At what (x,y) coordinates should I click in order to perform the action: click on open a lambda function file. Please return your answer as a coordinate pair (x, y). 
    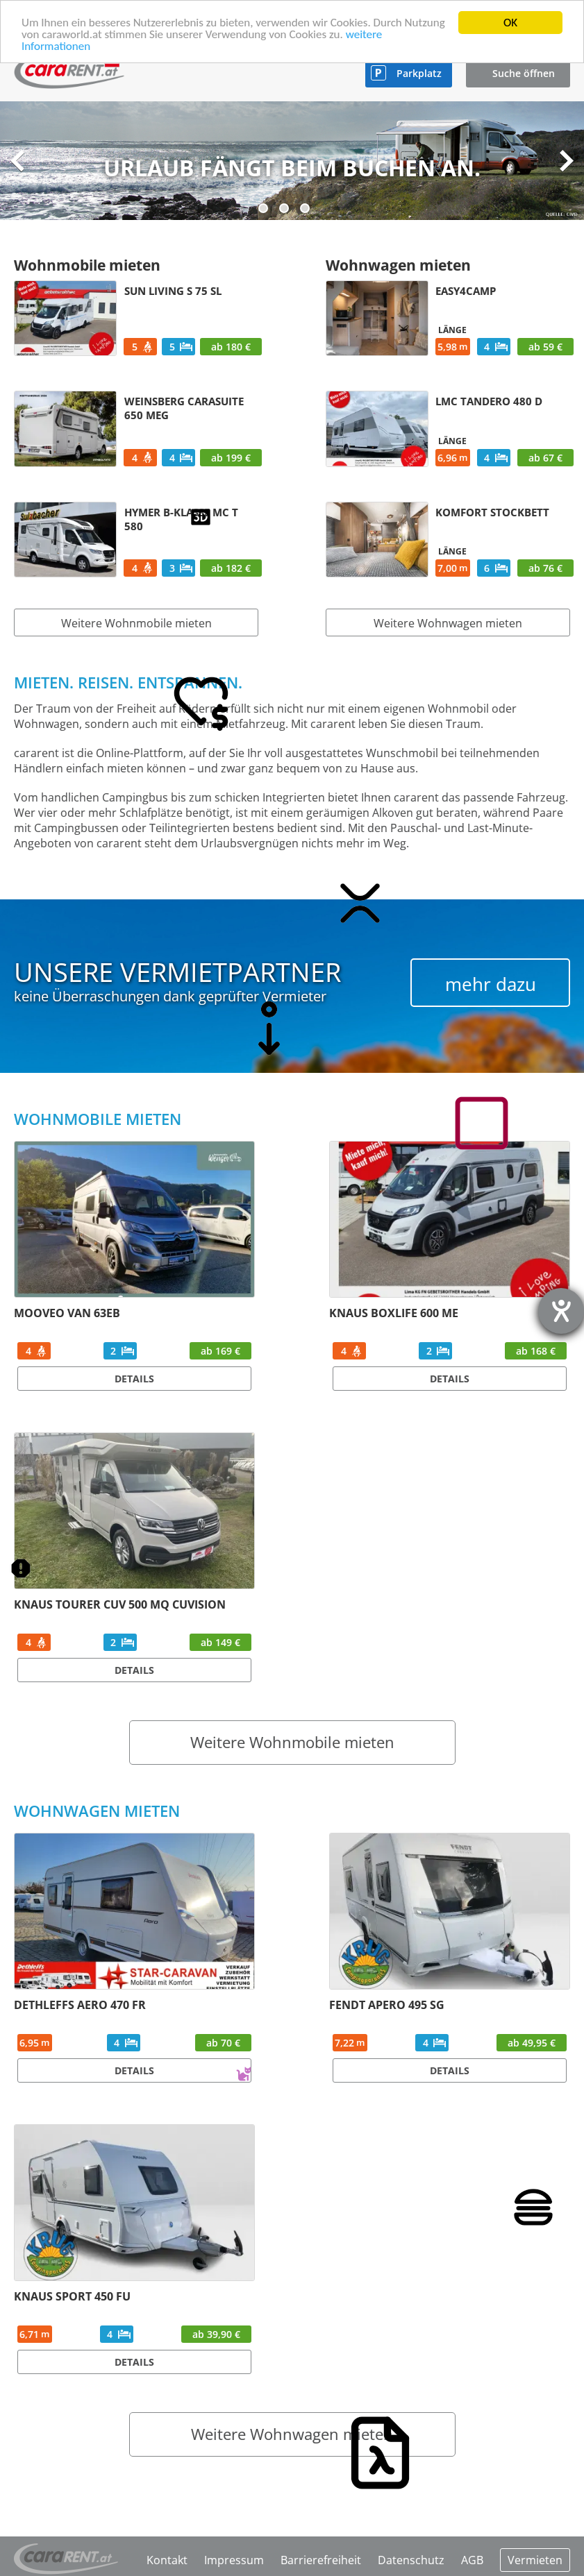
    Looking at the image, I should click on (380, 2452).